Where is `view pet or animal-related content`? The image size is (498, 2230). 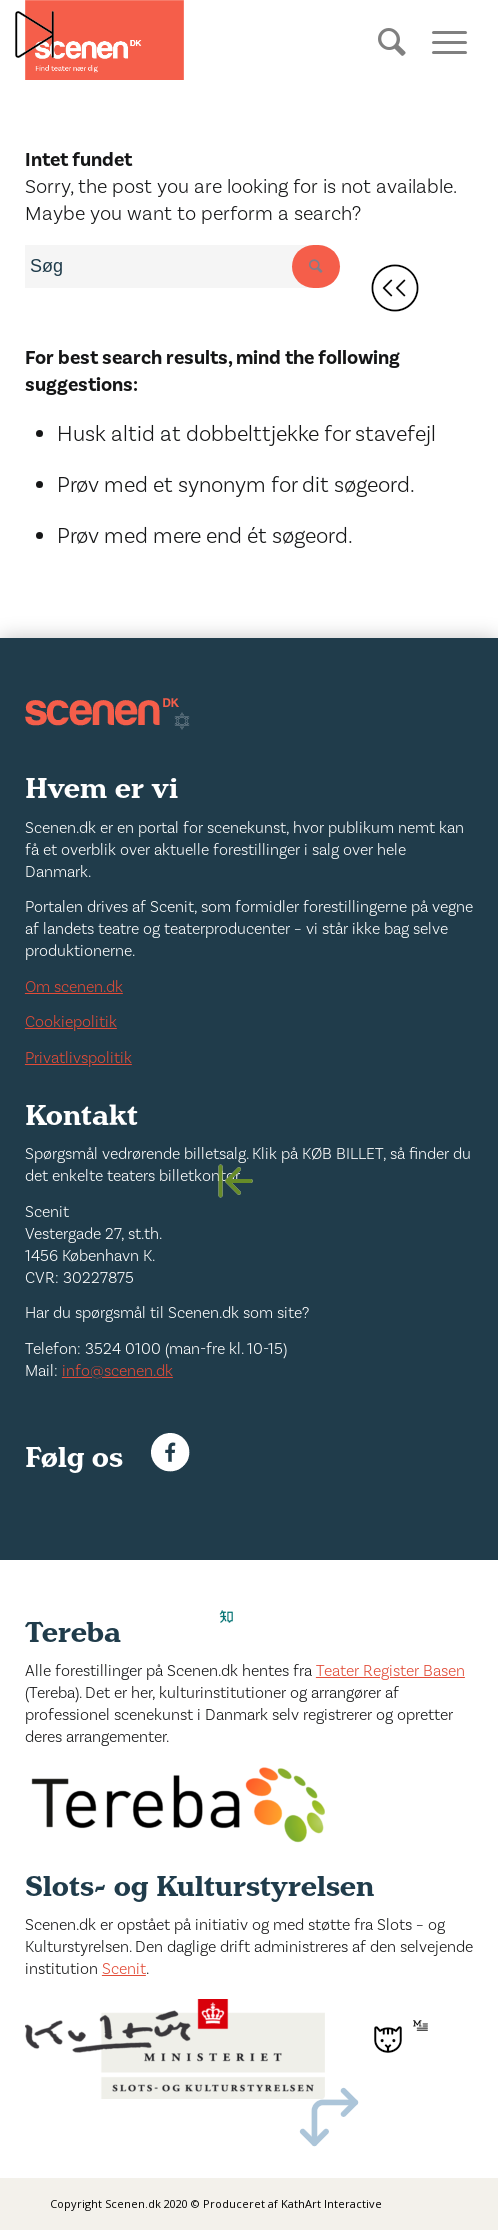
view pet or animal-related content is located at coordinates (388, 2039).